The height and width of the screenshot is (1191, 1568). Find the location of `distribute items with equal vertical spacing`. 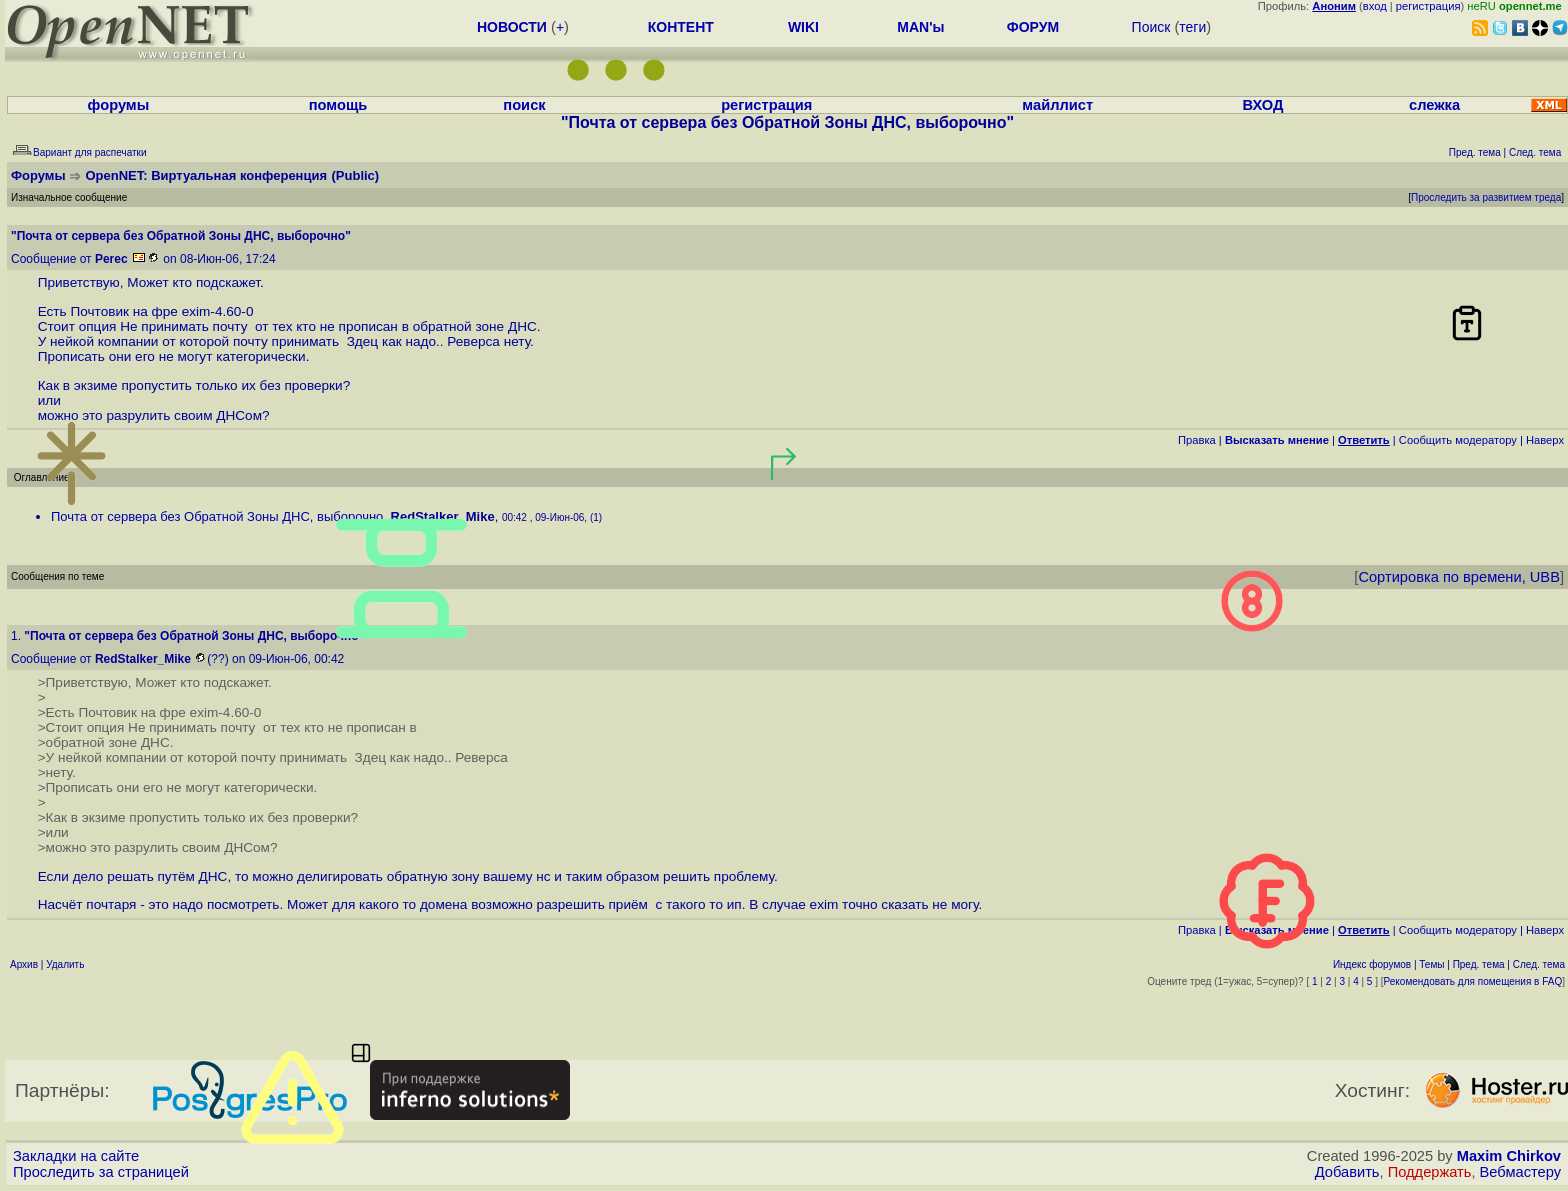

distribute items with equal vertical spacing is located at coordinates (401, 578).